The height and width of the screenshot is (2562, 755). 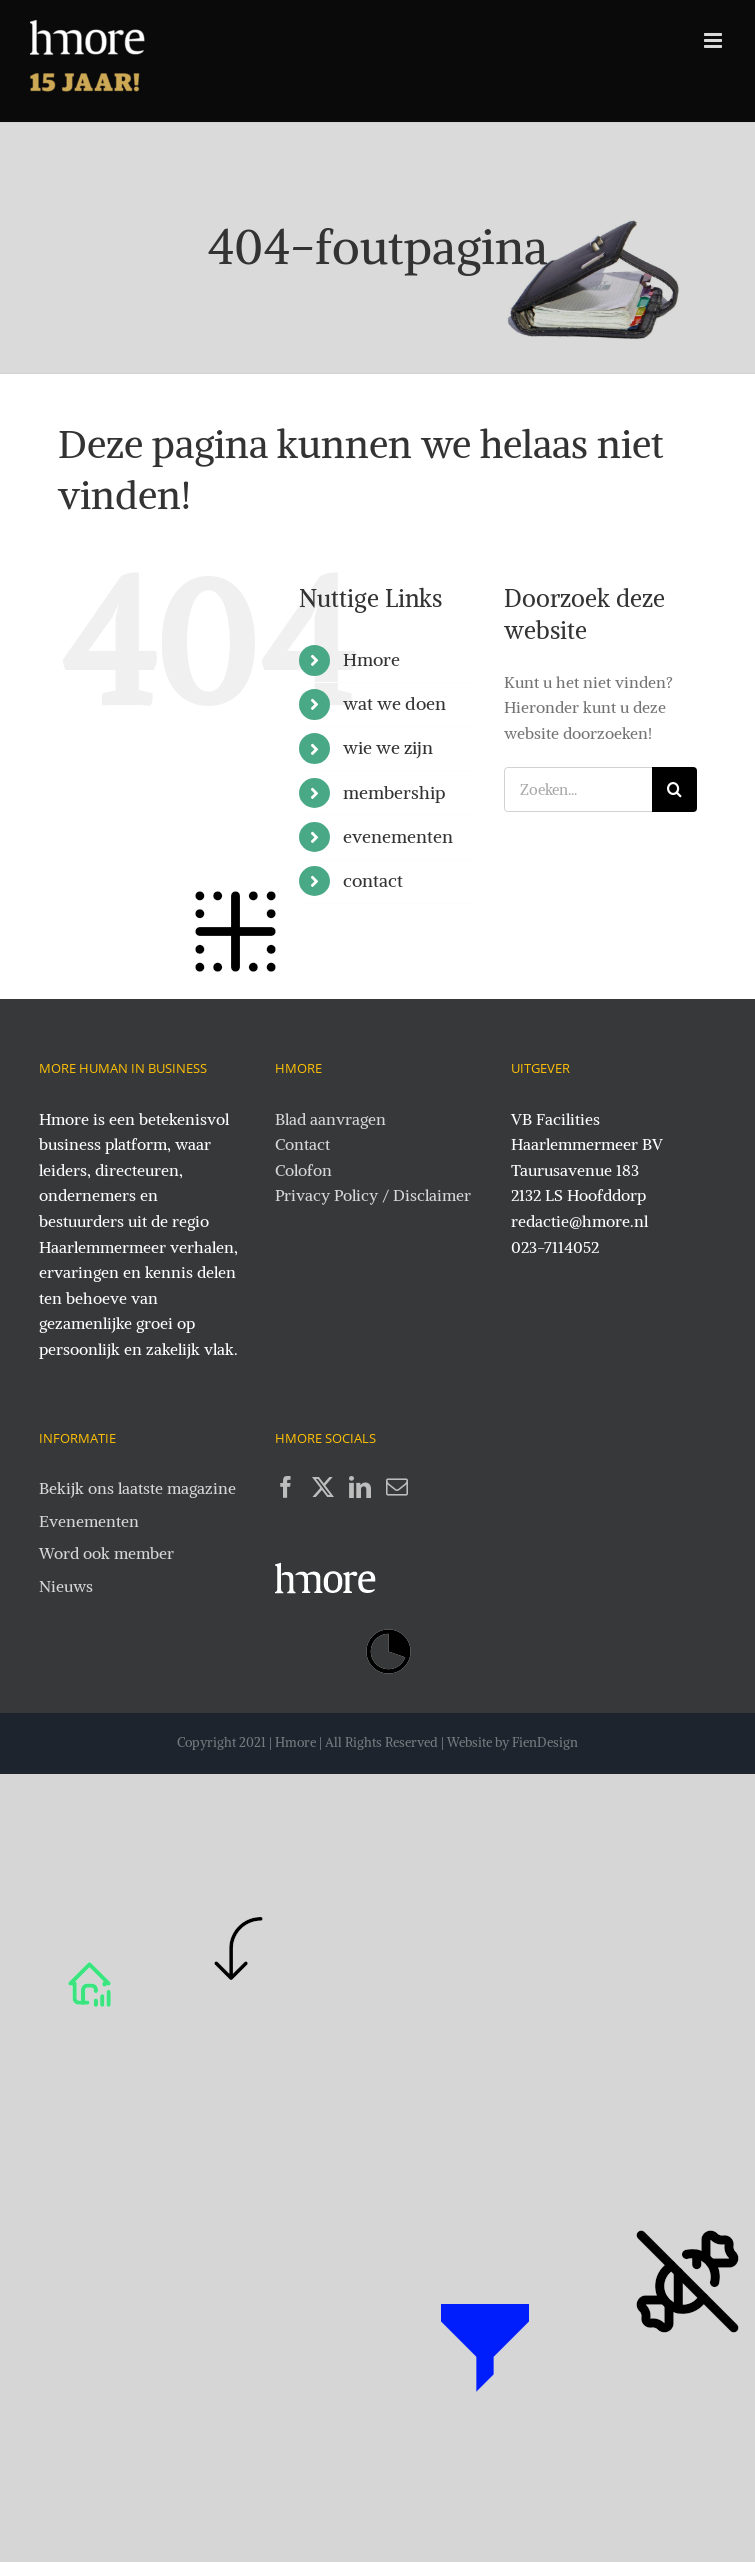 I want to click on disable candy crush notifications, so click(x=687, y=2281).